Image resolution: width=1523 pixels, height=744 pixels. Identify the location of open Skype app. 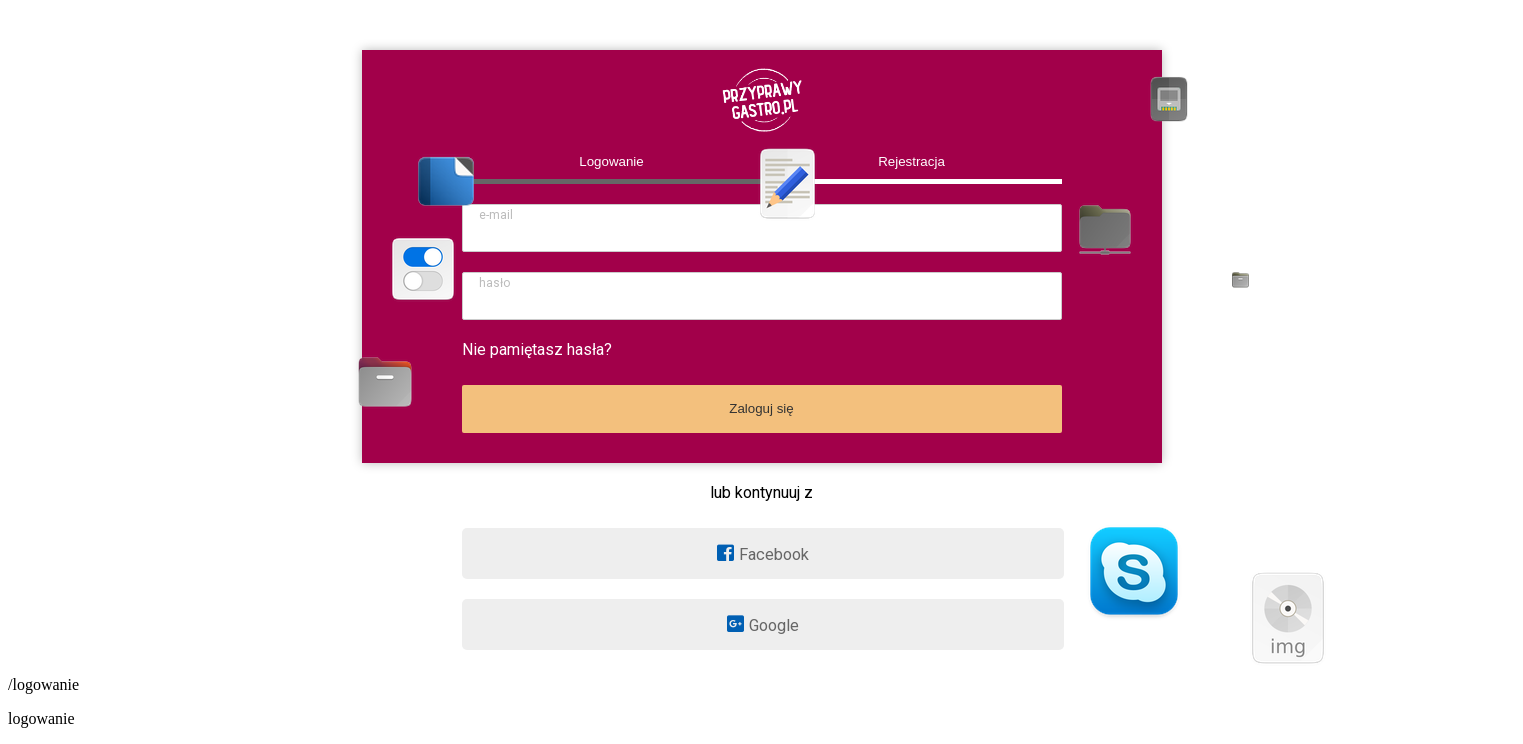
(1134, 571).